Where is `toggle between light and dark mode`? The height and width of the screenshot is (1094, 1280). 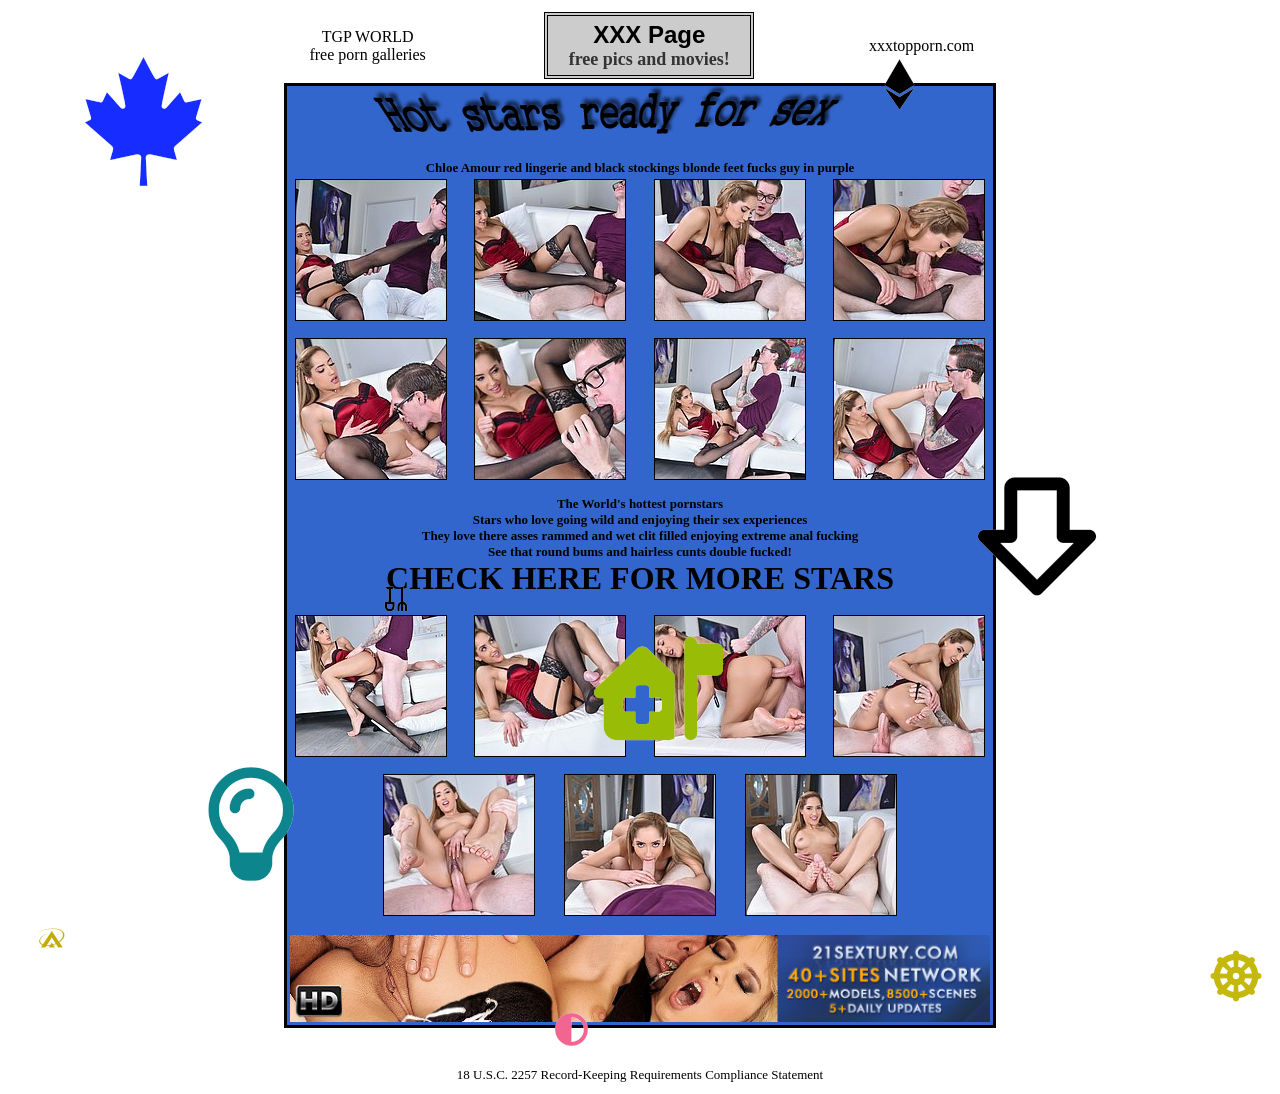 toggle between light and dark mode is located at coordinates (571, 1029).